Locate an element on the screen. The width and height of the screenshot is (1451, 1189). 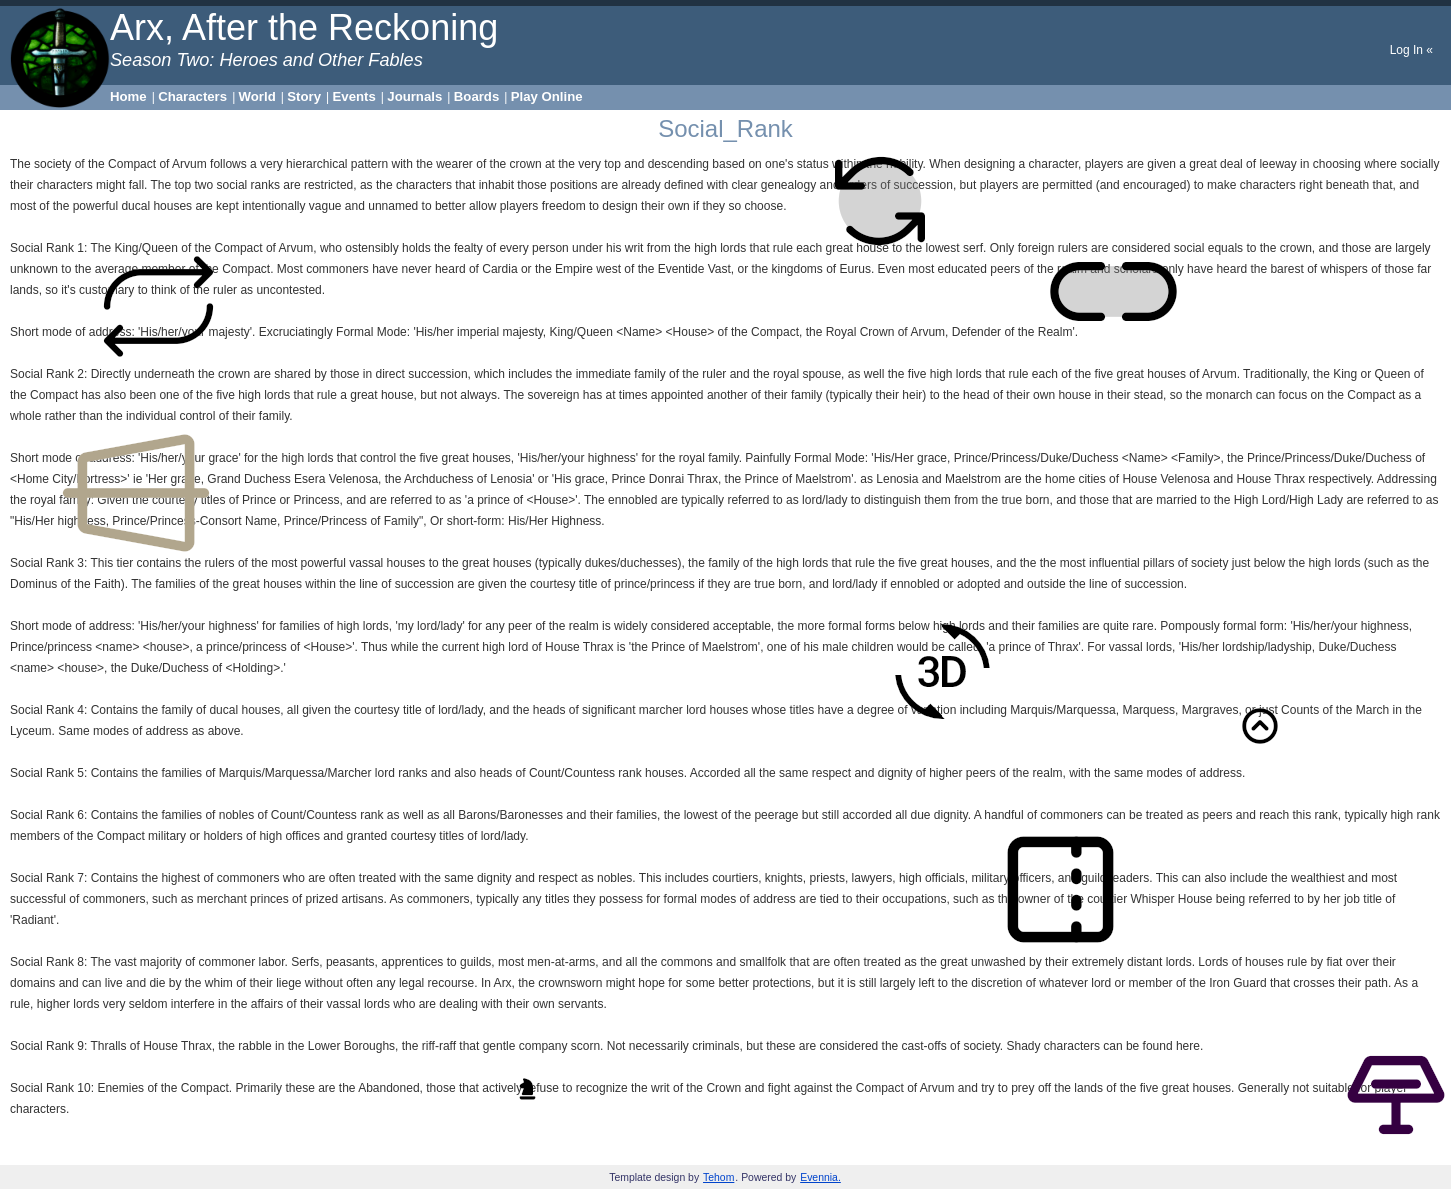
unlink or disconnect a shared resource is located at coordinates (1113, 291).